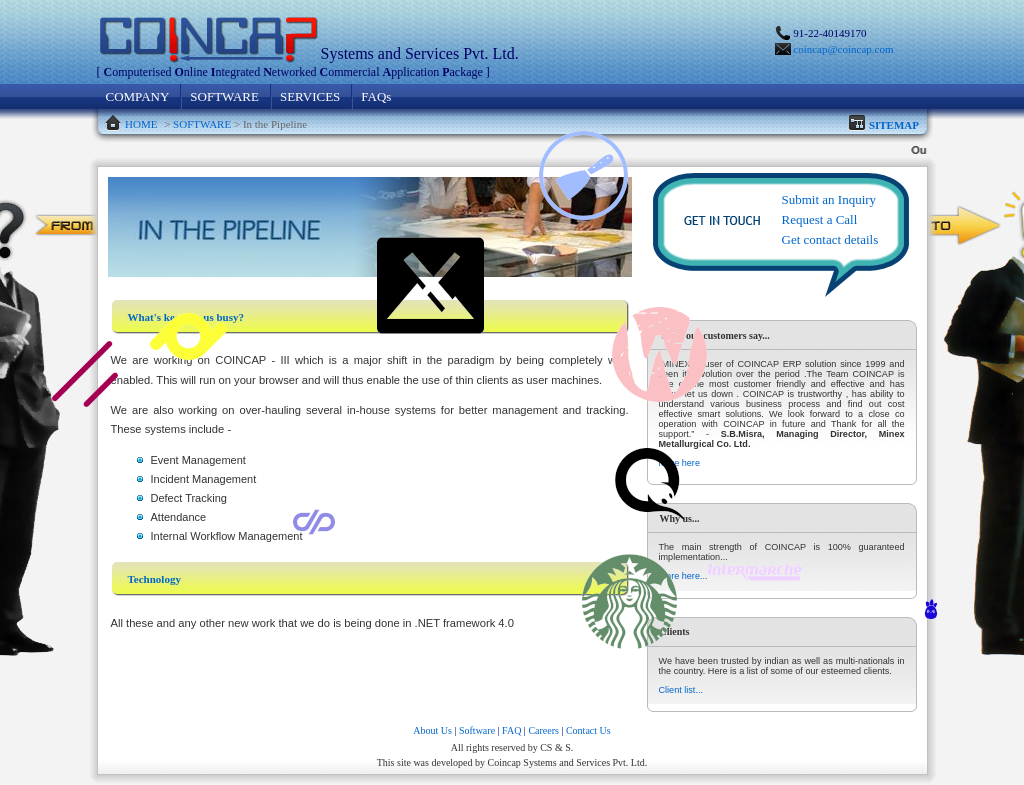 The width and height of the screenshot is (1024, 785). What do you see at coordinates (188, 336) in the screenshot?
I see `open pr.co app or website` at bounding box center [188, 336].